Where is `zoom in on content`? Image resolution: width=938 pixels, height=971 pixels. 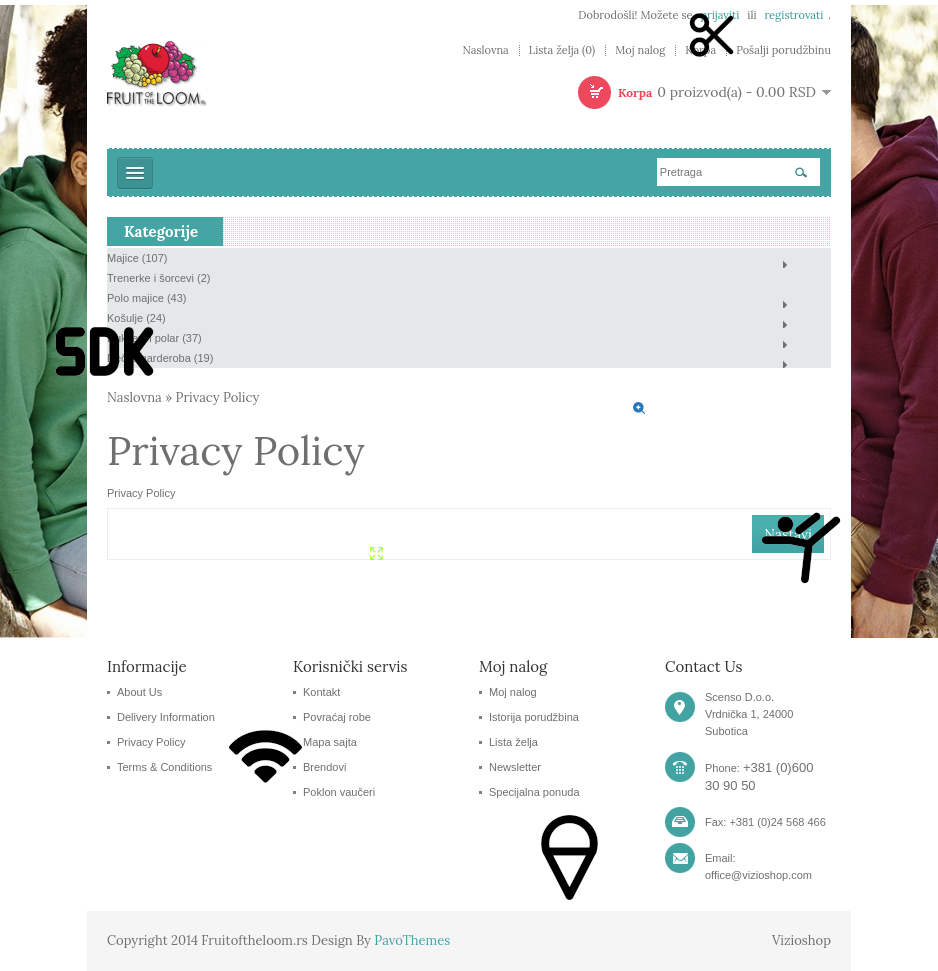 zoom in on content is located at coordinates (639, 408).